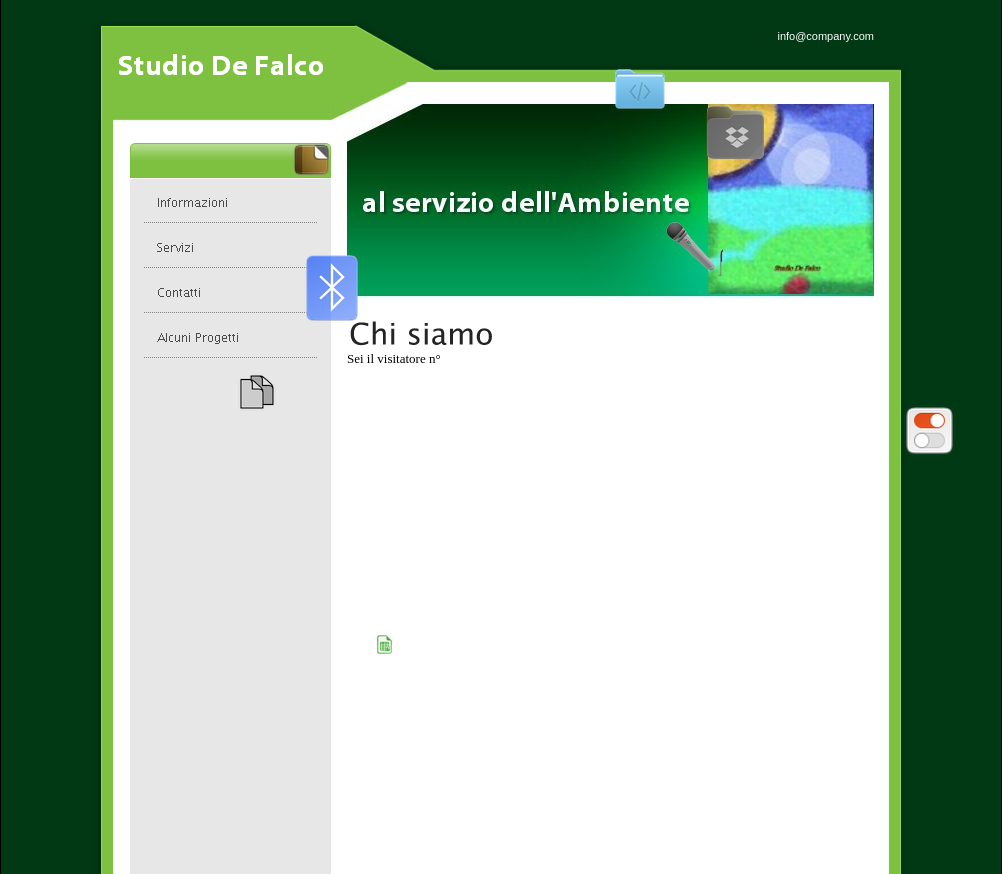  What do you see at coordinates (384, 644) in the screenshot?
I see `libreoffice calc spreadsheet template file` at bounding box center [384, 644].